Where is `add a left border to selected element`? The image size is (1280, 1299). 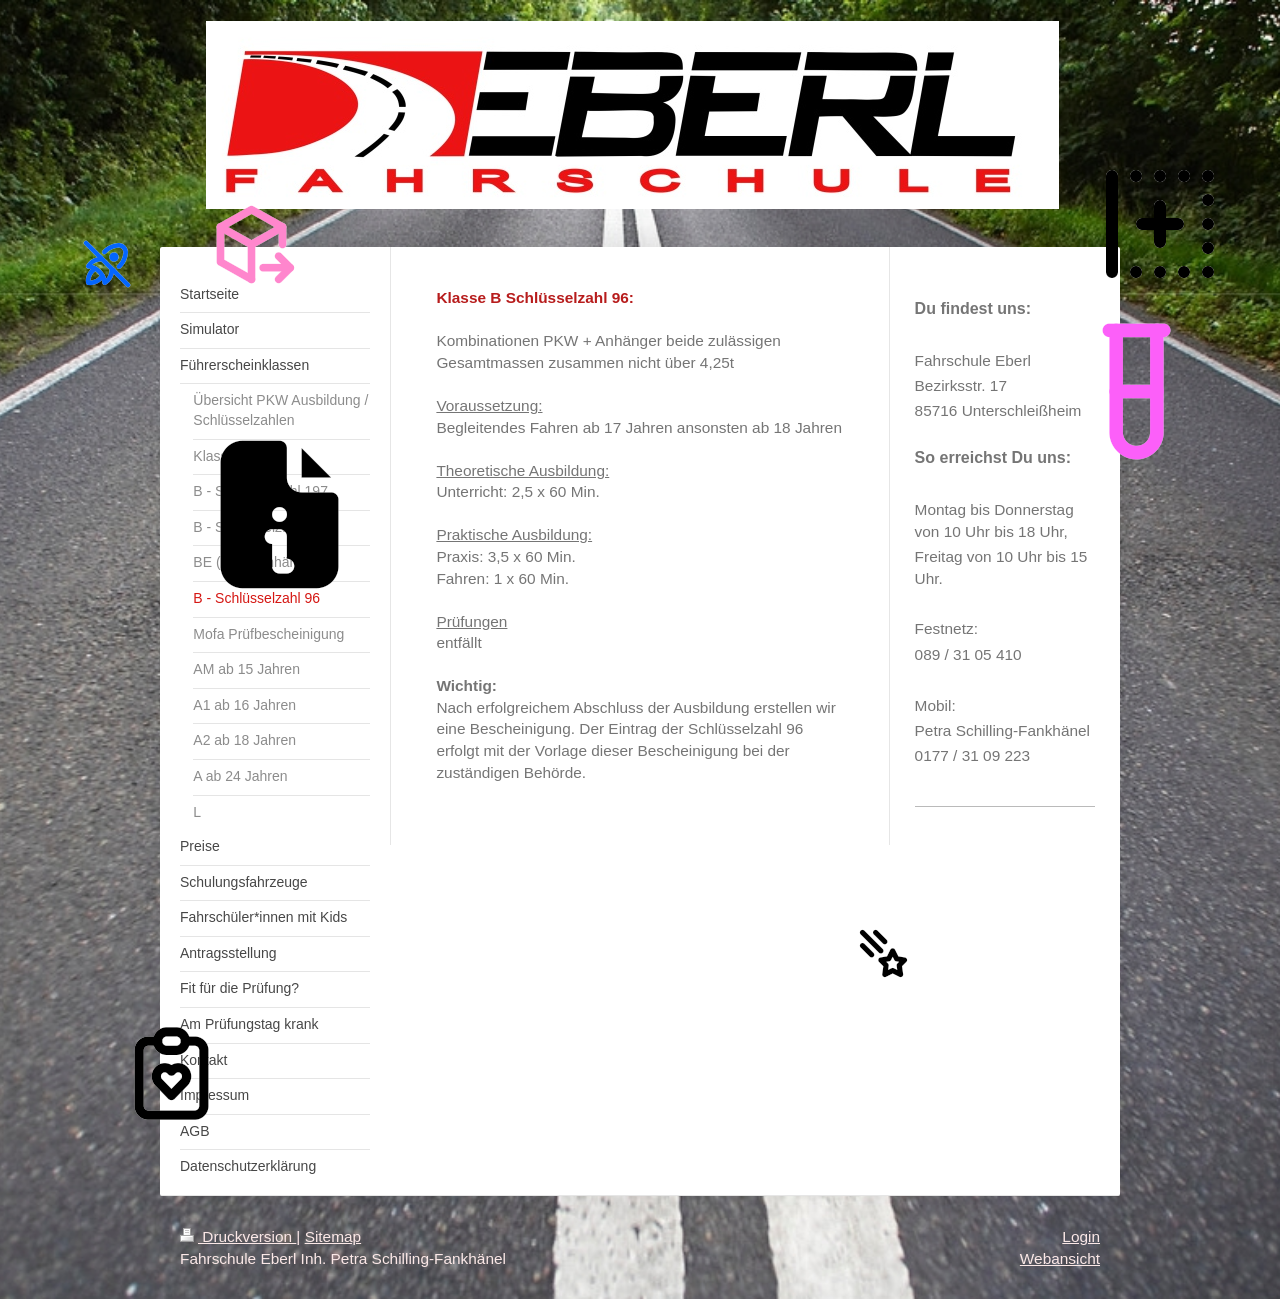
add a left border to selected element is located at coordinates (1160, 224).